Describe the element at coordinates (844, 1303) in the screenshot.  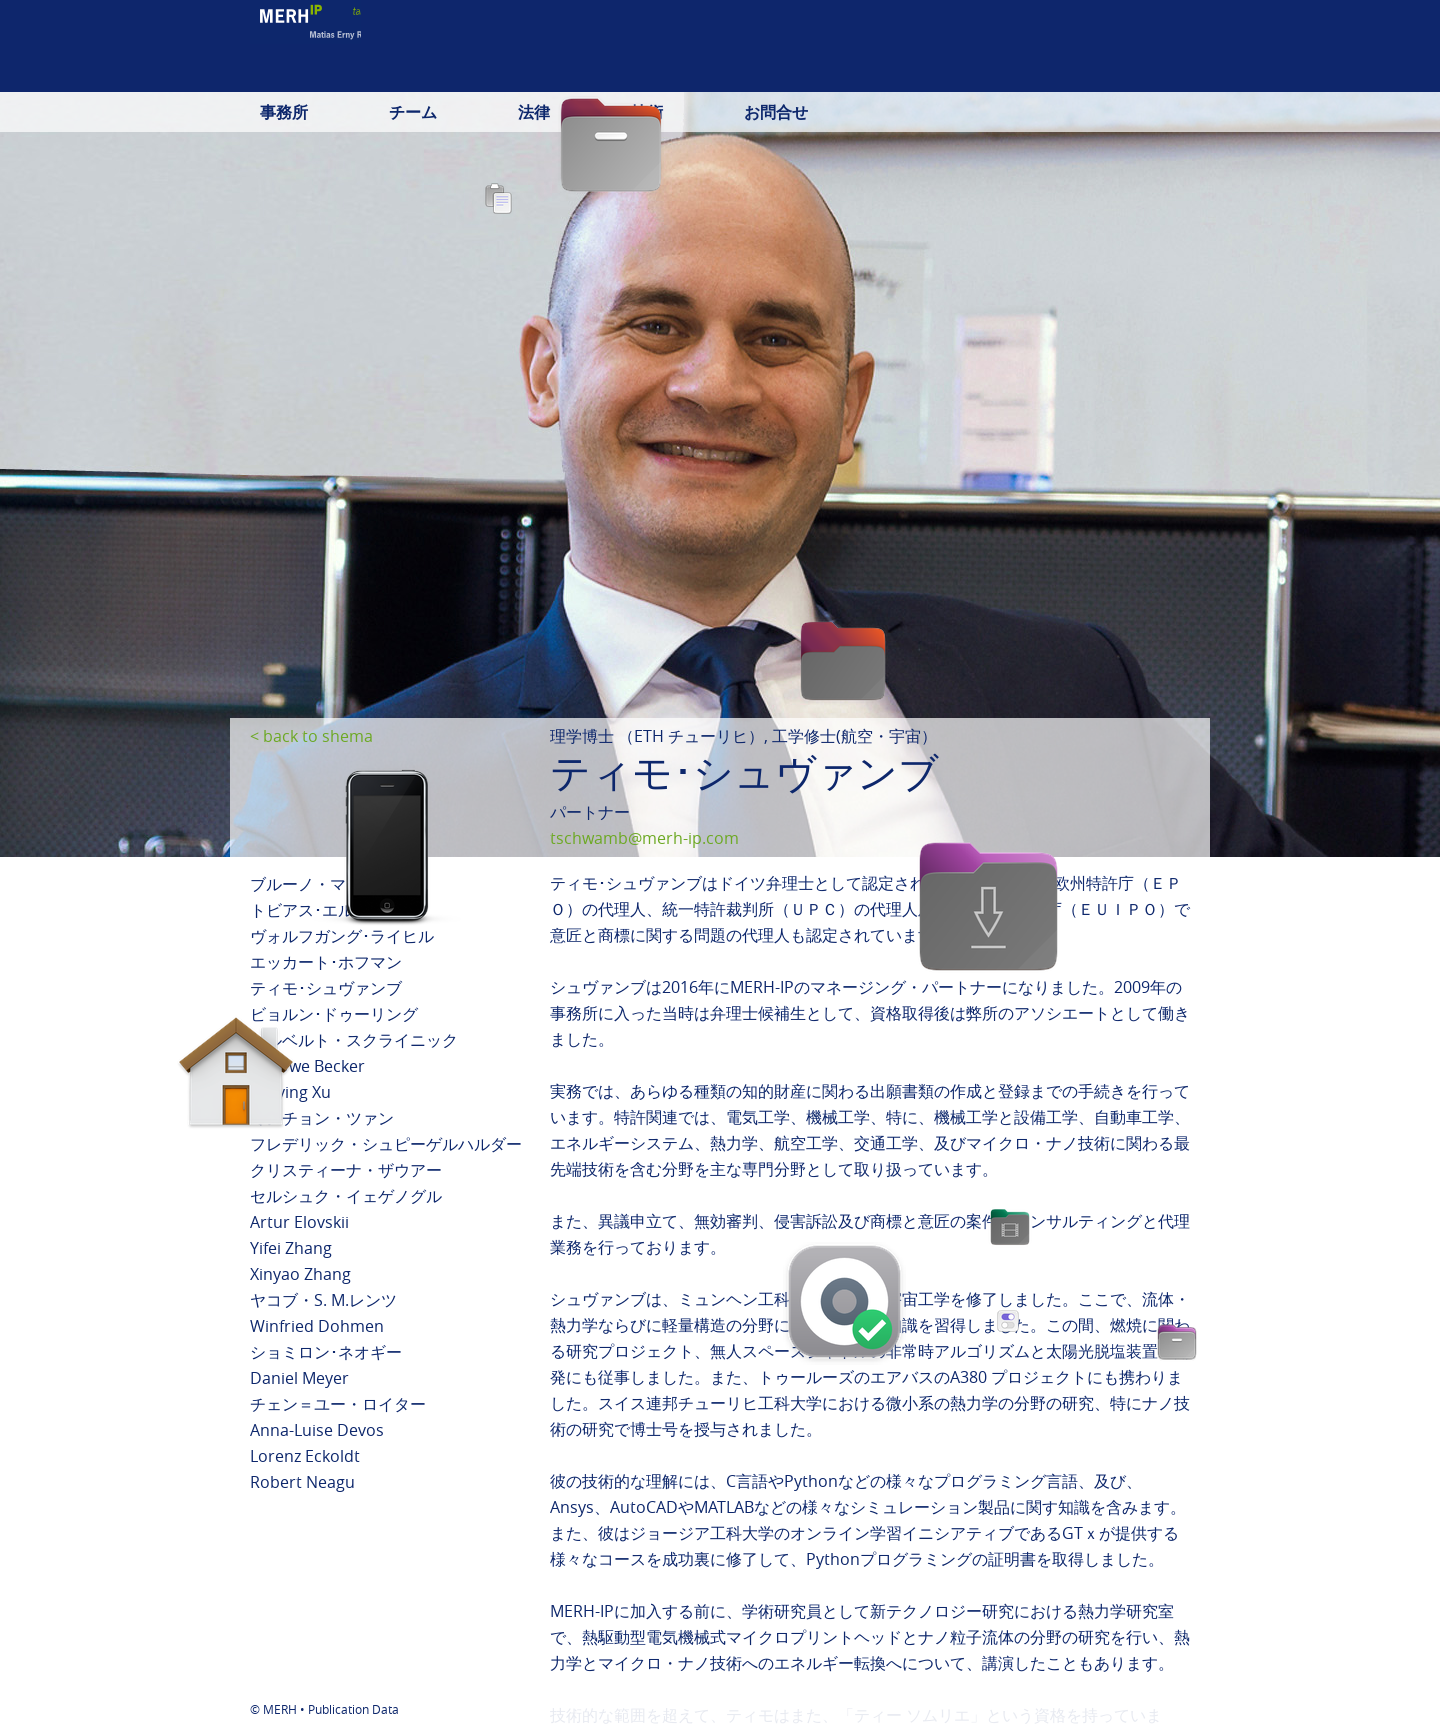
I see `optical drive verified and working correctly` at that location.